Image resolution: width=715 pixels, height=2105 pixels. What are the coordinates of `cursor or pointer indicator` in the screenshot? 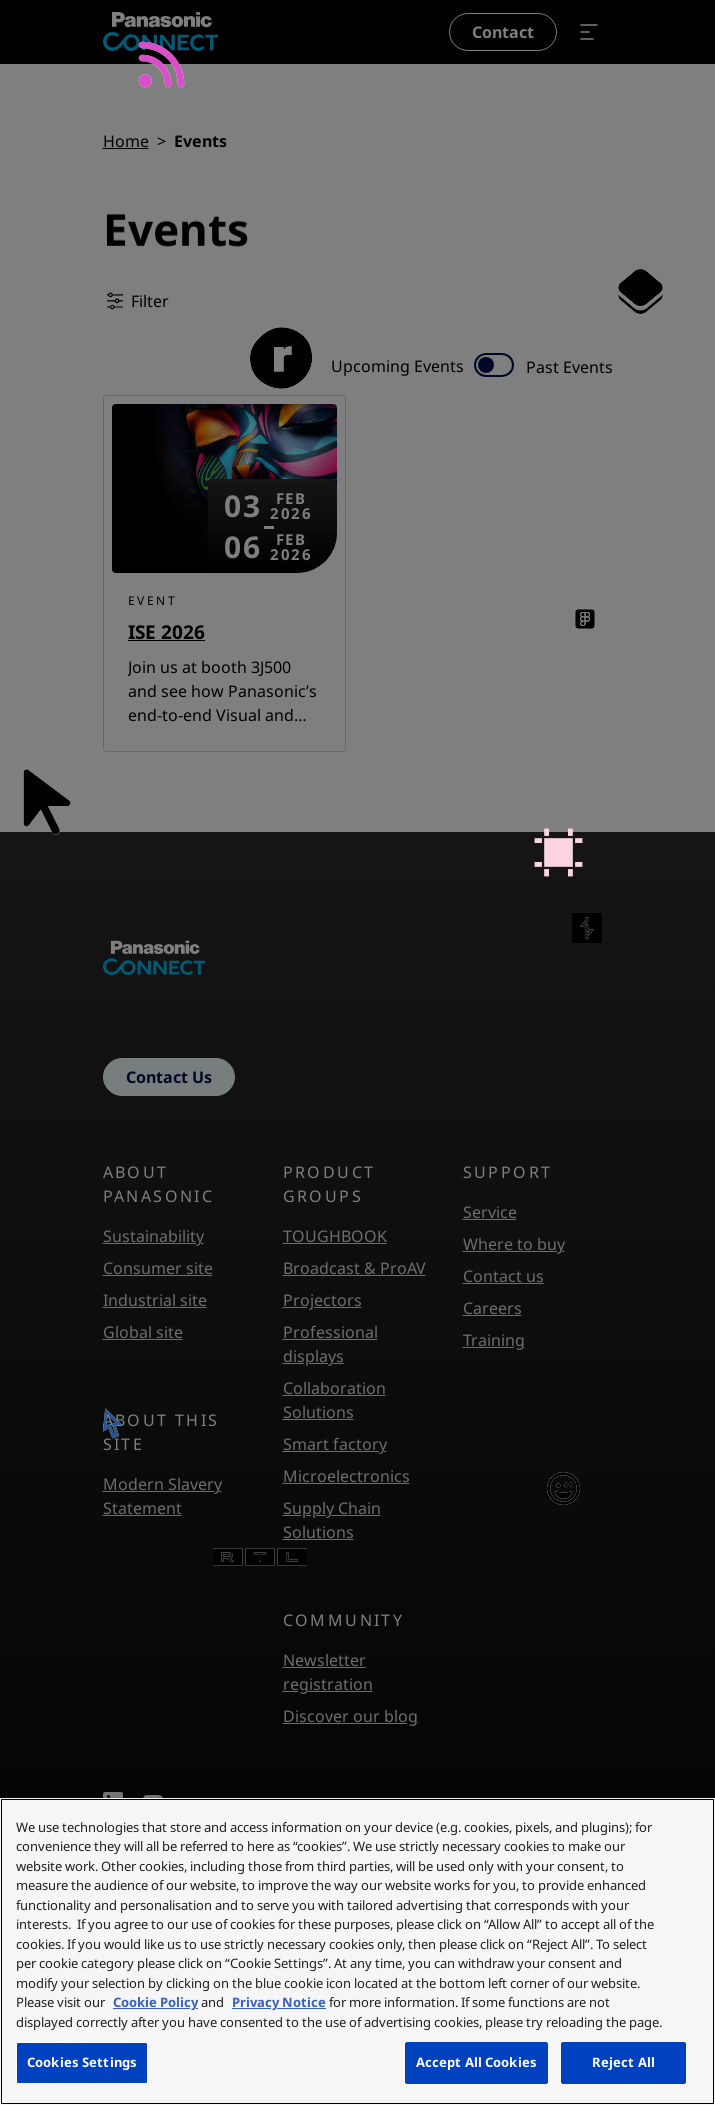 It's located at (44, 802).